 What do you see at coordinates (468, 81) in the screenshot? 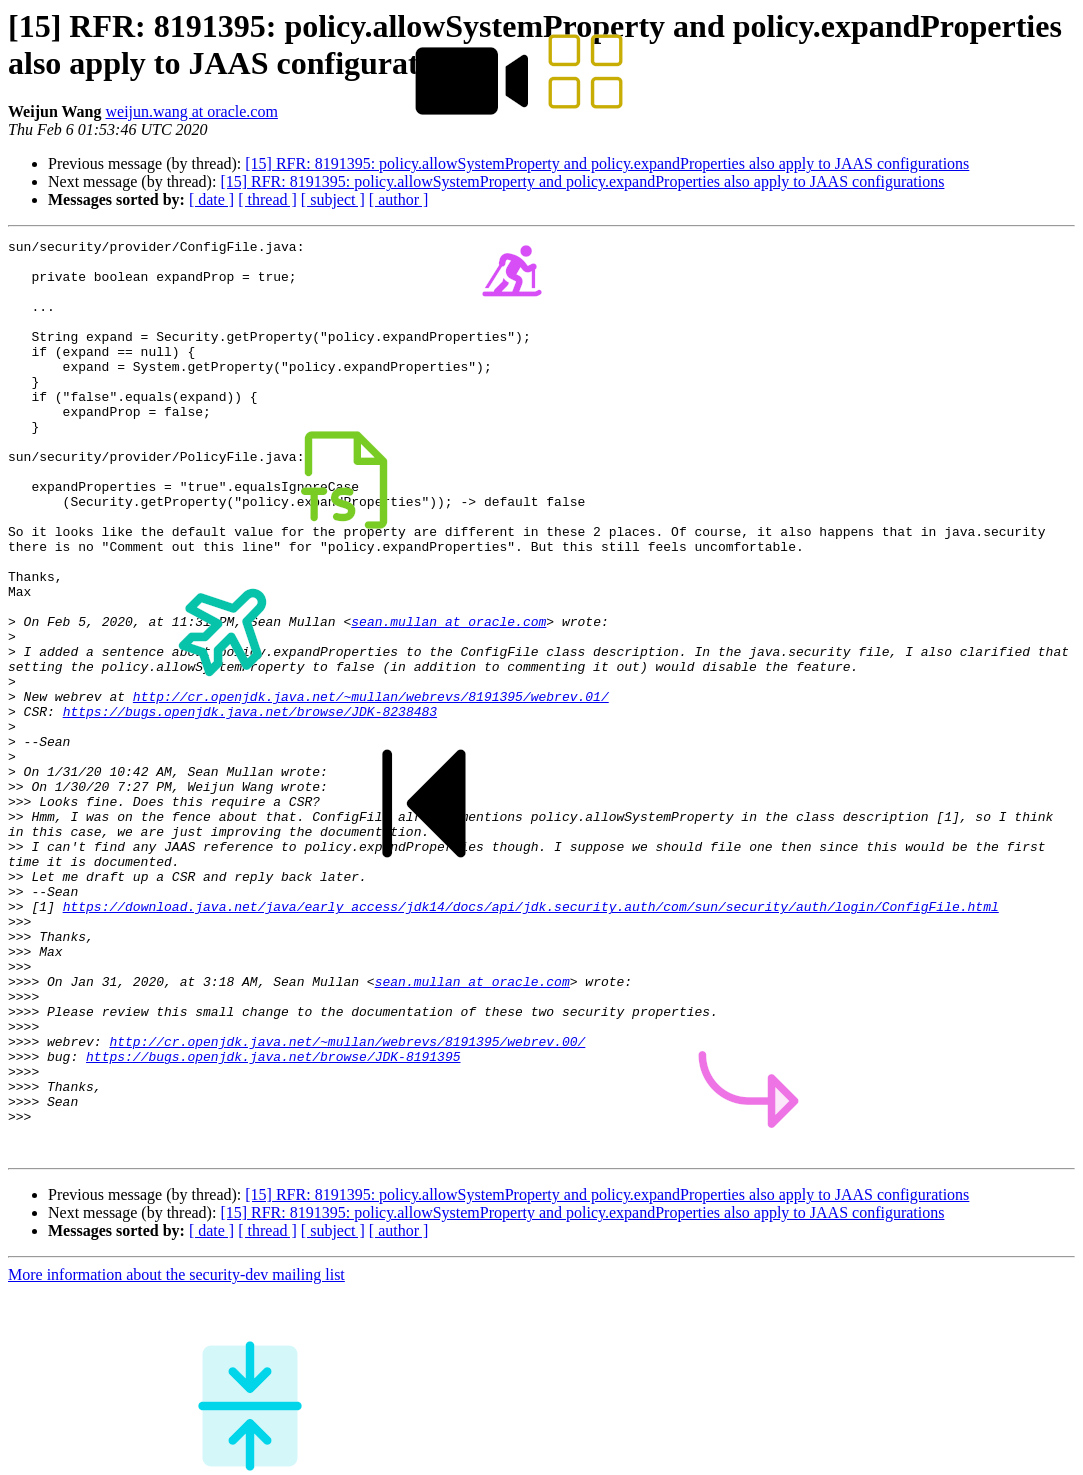
I see `start a video call` at bounding box center [468, 81].